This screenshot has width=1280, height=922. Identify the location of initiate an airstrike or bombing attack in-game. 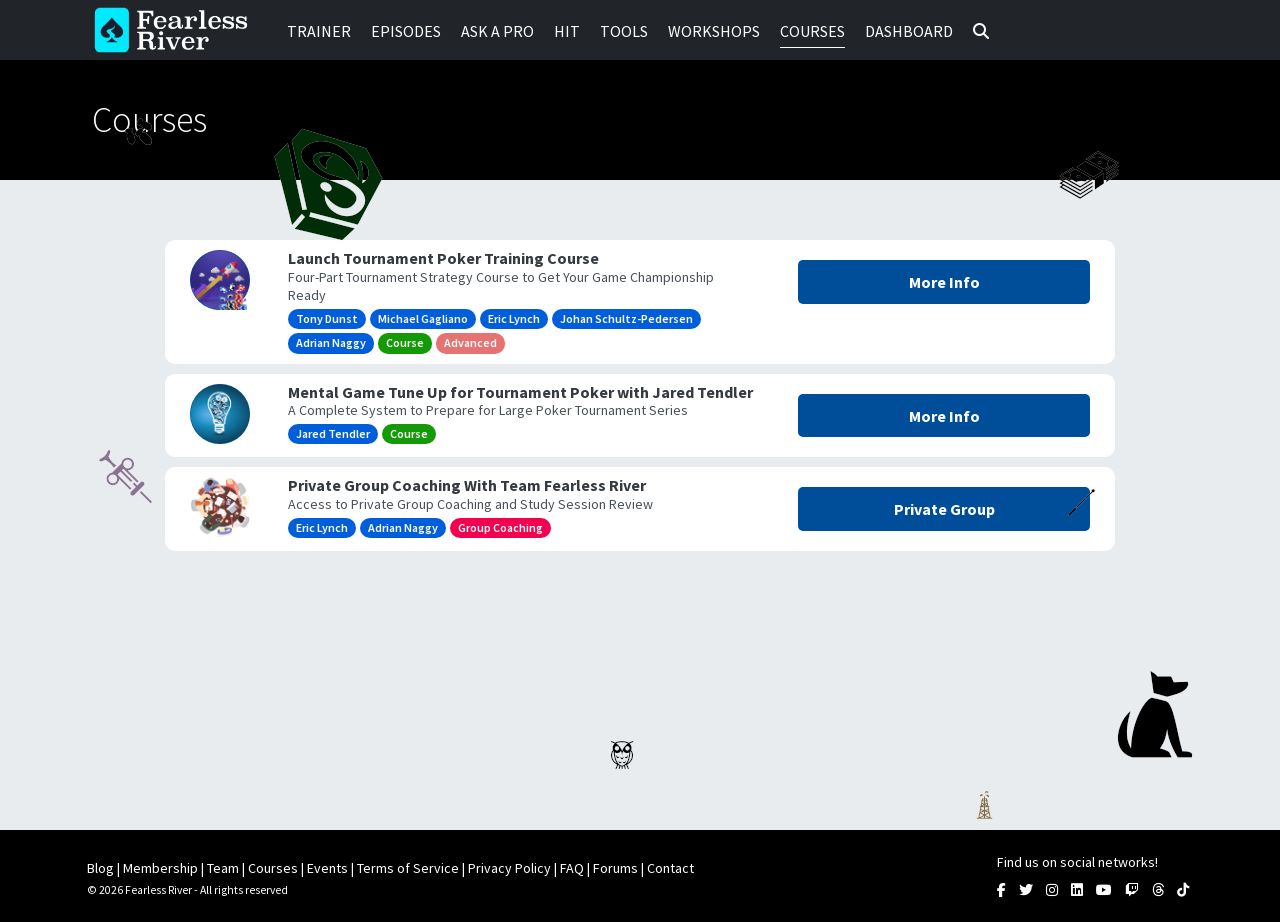
(138, 131).